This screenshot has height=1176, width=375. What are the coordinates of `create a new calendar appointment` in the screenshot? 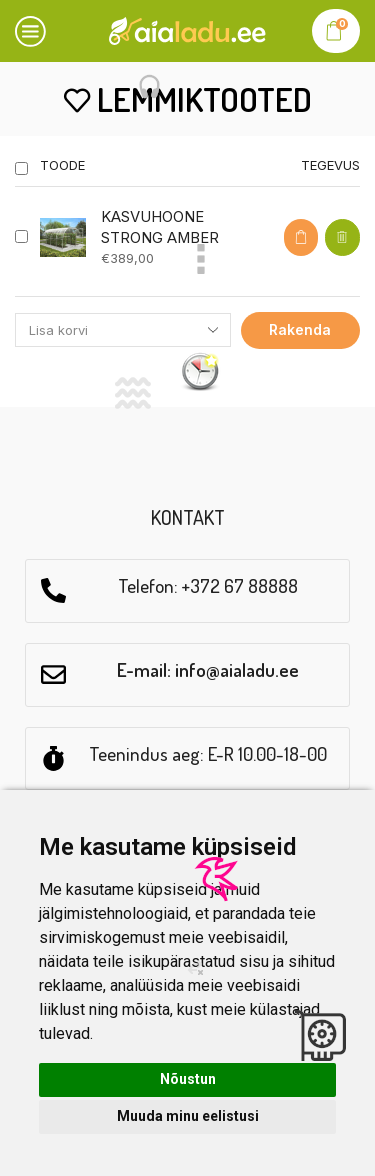 It's located at (201, 371).